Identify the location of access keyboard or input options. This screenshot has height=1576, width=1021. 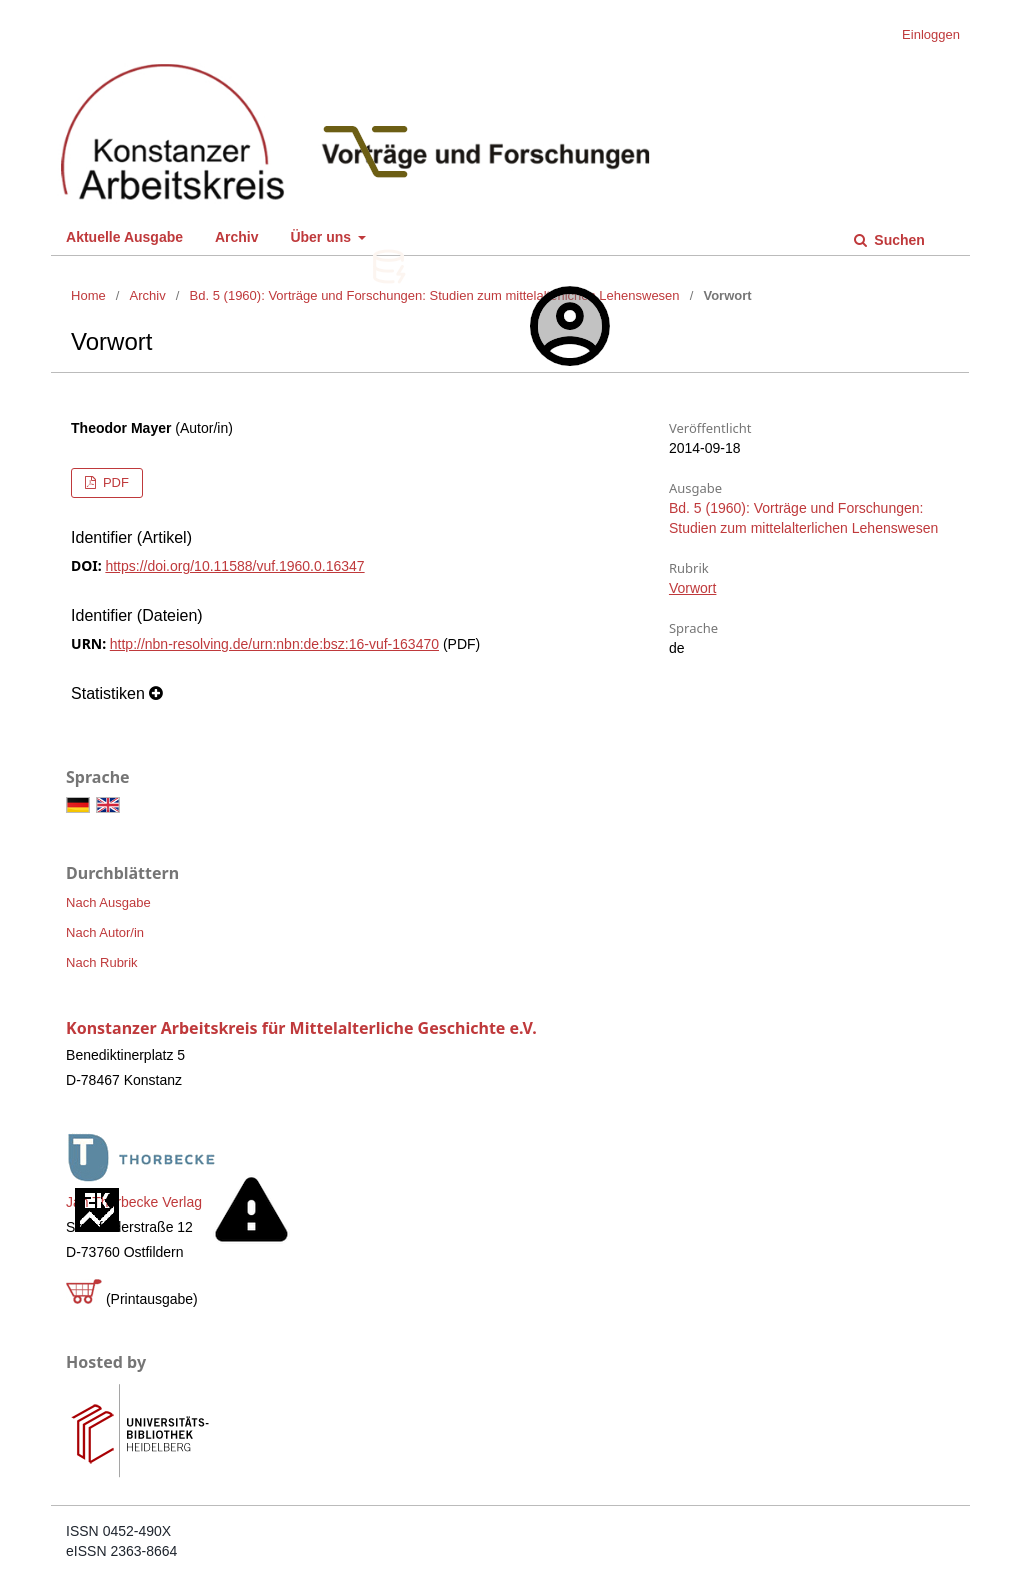
(365, 148).